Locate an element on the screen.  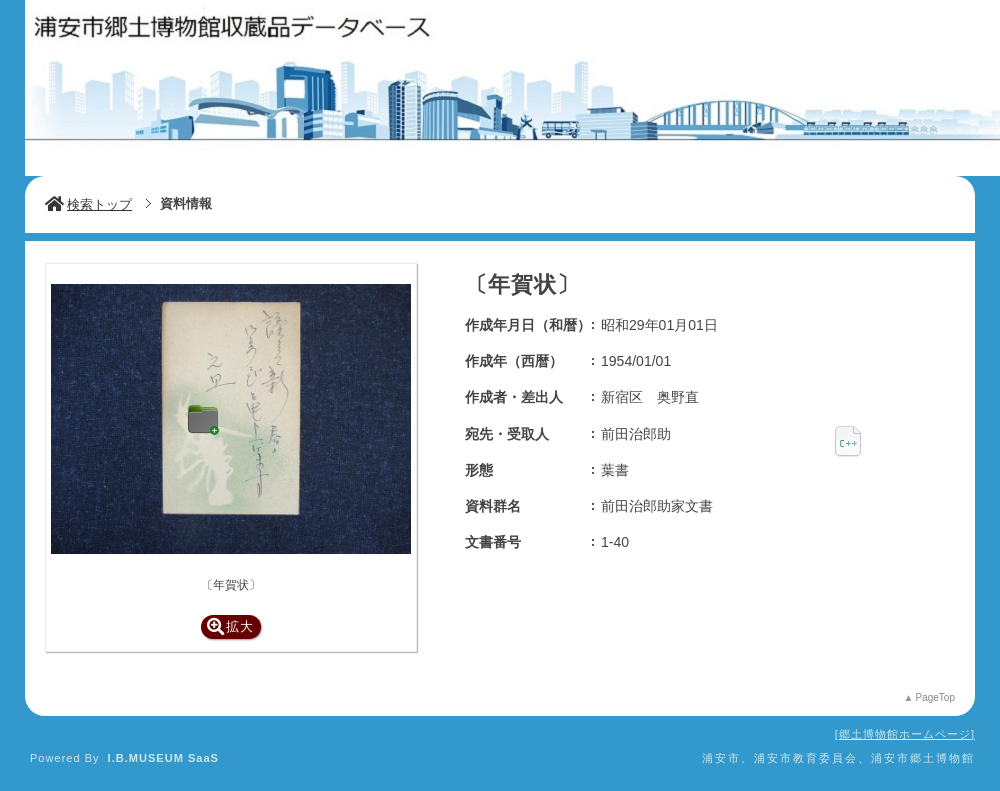
create a new folder is located at coordinates (203, 419).